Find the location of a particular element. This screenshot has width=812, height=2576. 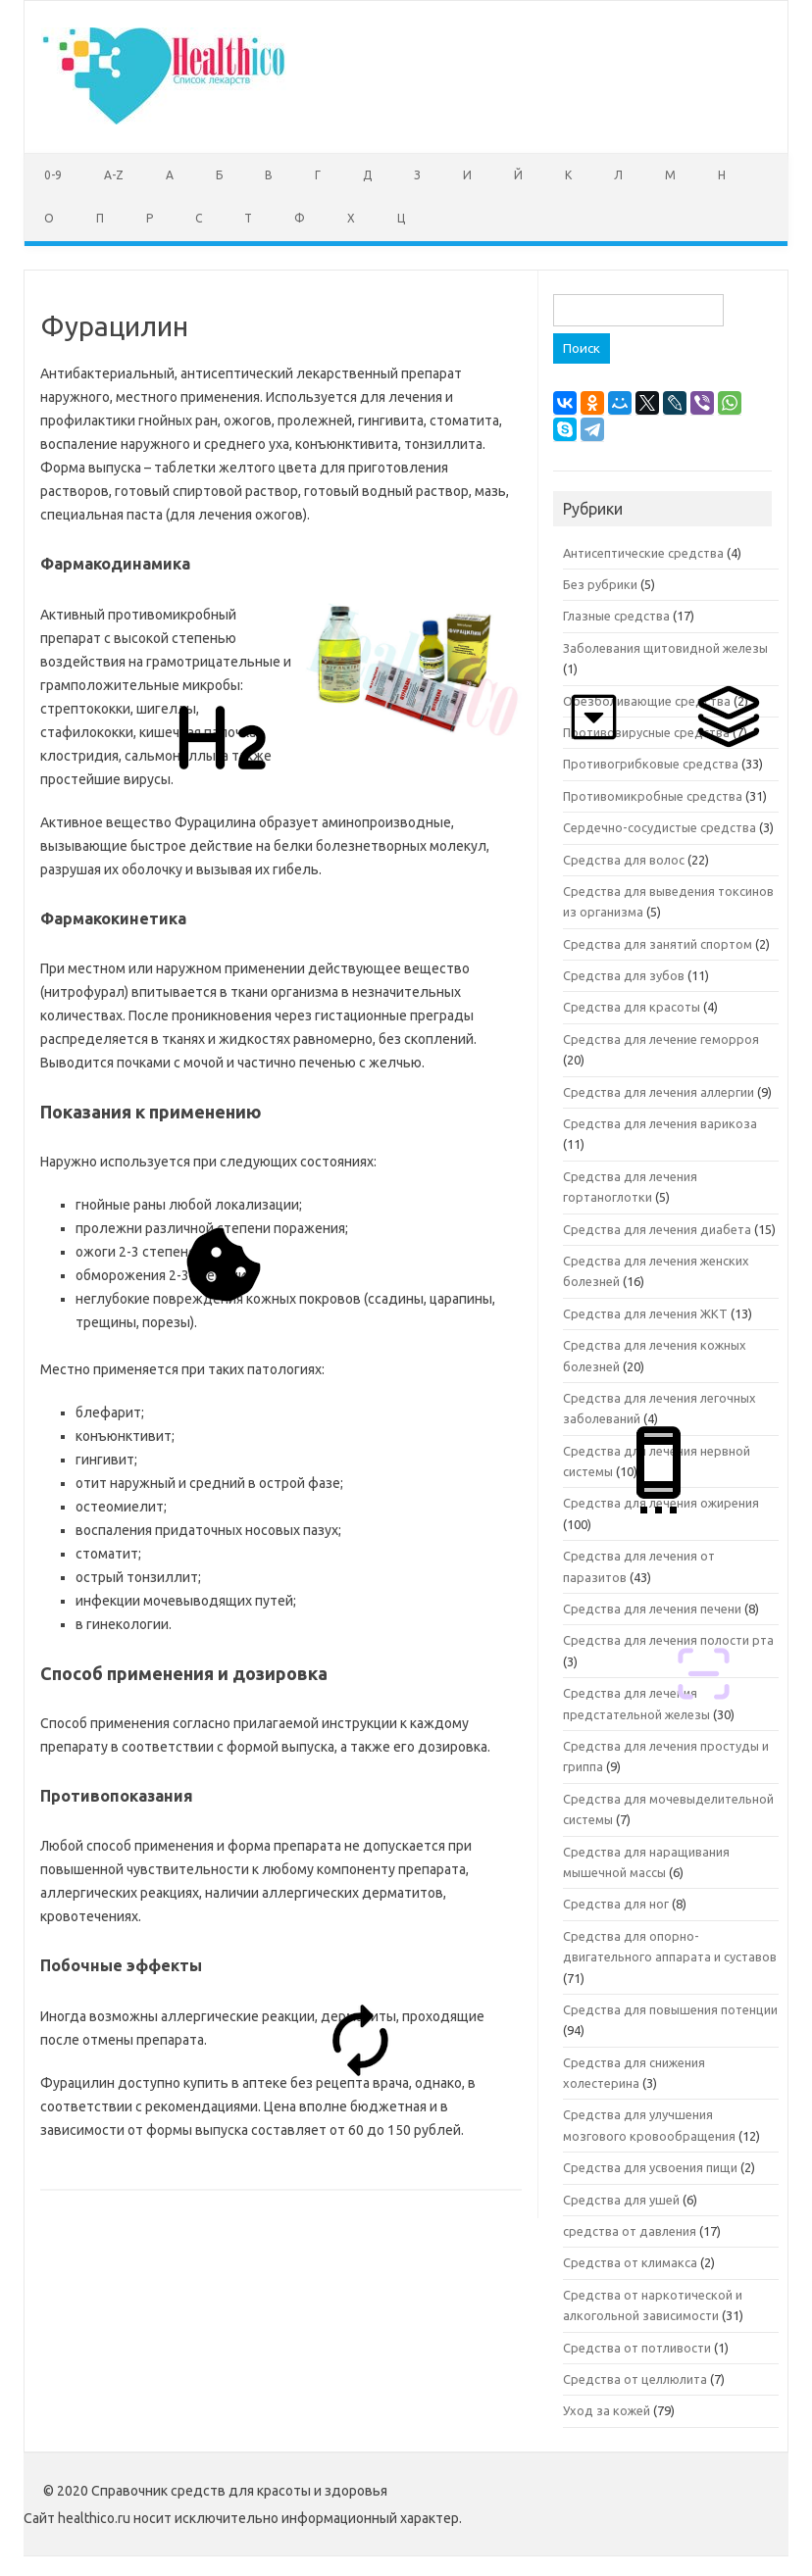

scan a barcode or QR code is located at coordinates (703, 1673).